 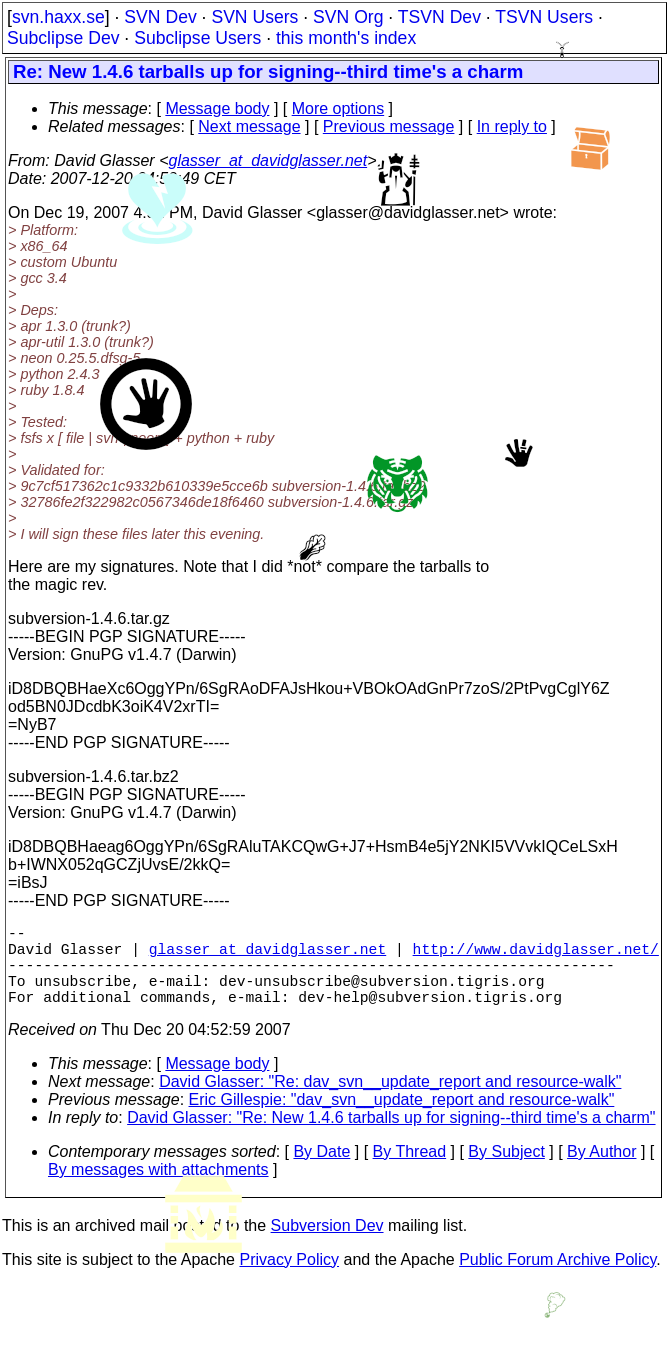 I want to click on view or manage jewelry inventory, so click(x=519, y=453).